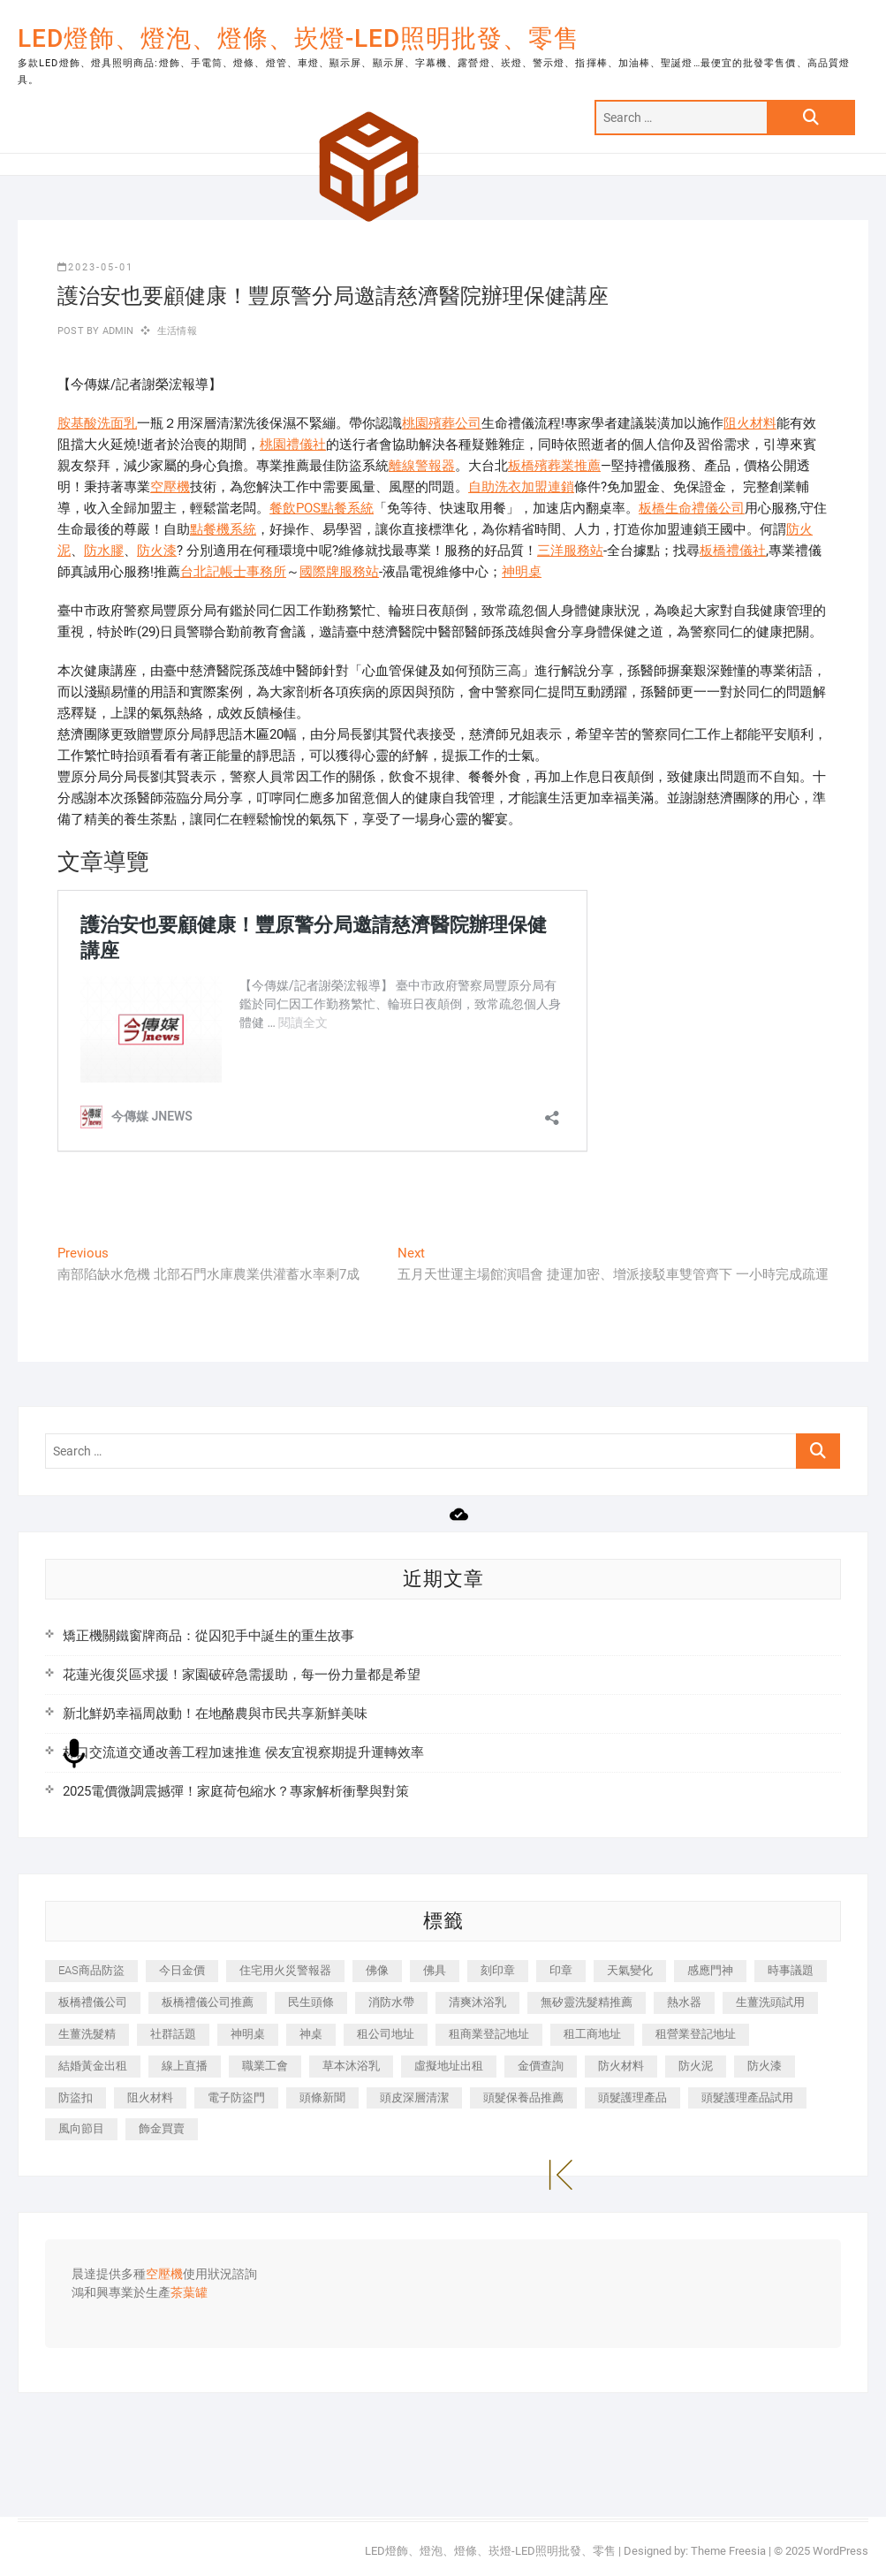 The height and width of the screenshot is (2576, 886). I want to click on open CodeSandbox development environment, so click(368, 166).